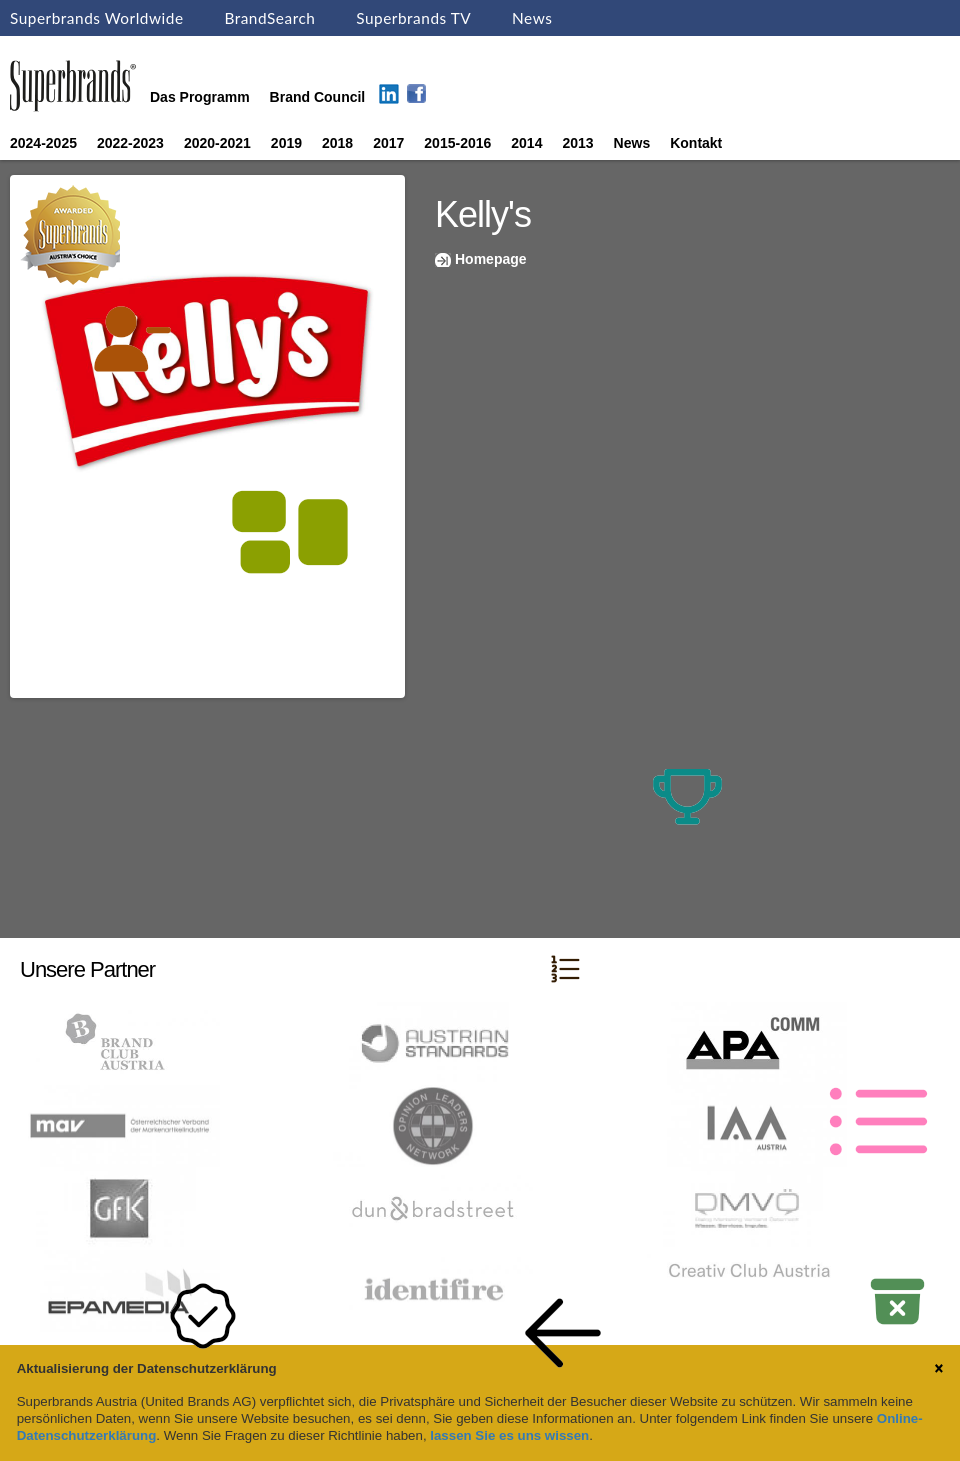 The width and height of the screenshot is (960, 1461). What do you see at coordinates (129, 338) in the screenshot?
I see `remove a user or contact` at bounding box center [129, 338].